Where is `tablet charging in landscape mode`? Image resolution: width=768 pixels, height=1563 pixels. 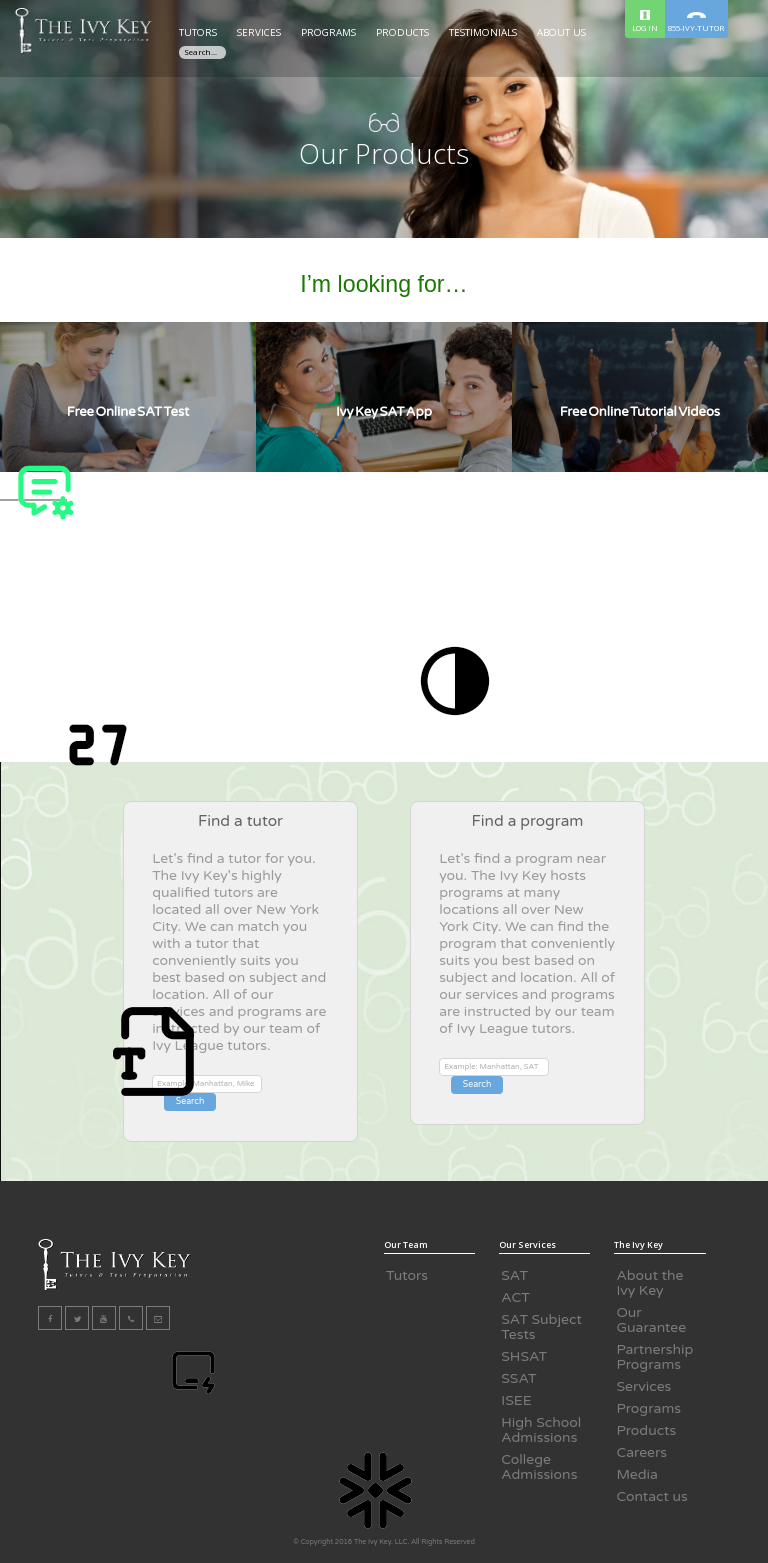 tablet charging in landscape mode is located at coordinates (193, 1370).